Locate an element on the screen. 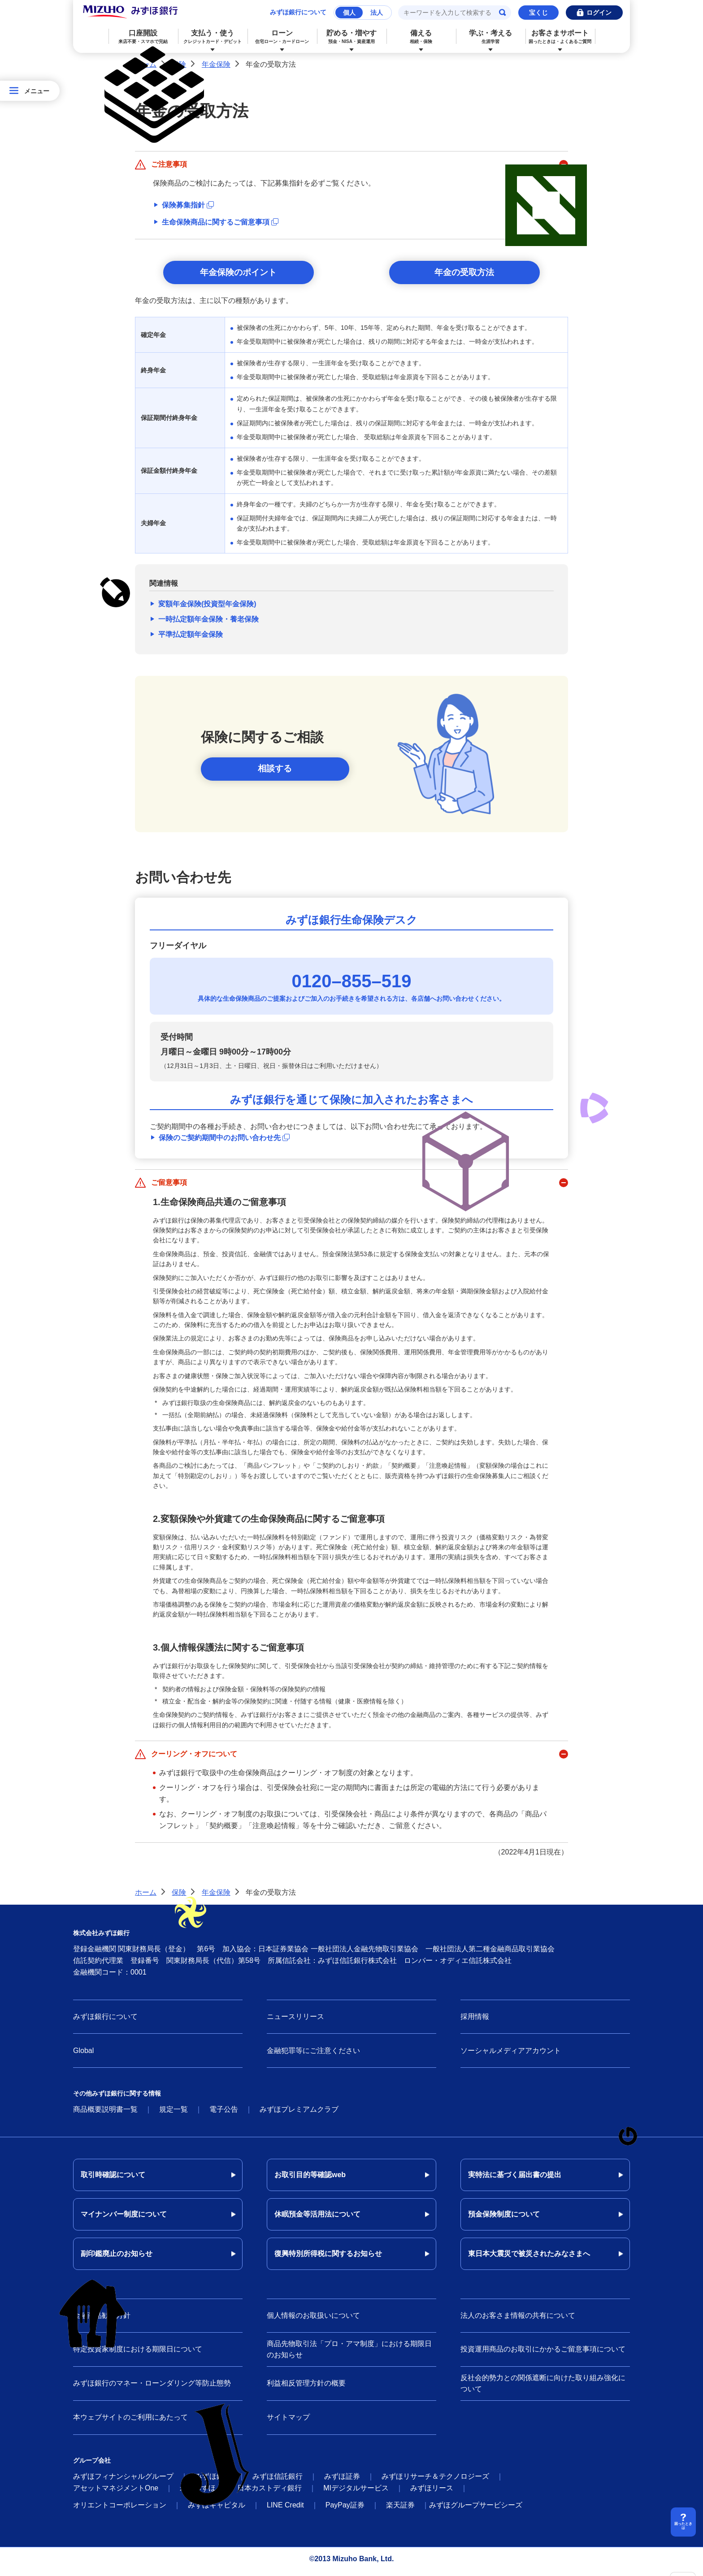  visit turbosquid 3d model marketplace is located at coordinates (191, 1912).